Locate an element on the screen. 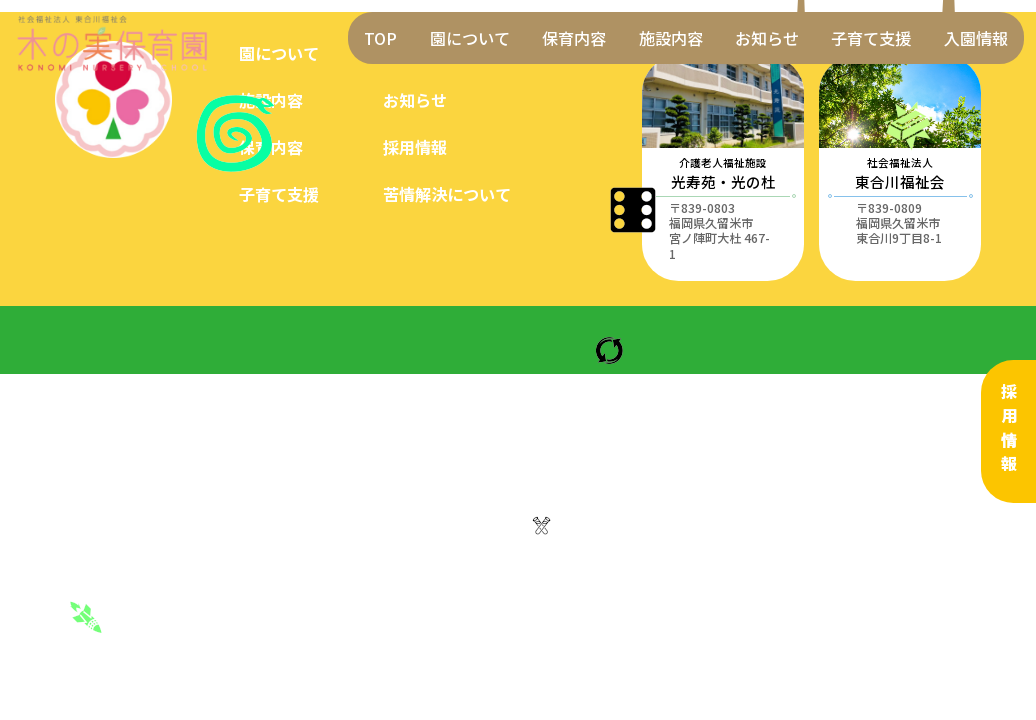 The height and width of the screenshot is (720, 1036). roll the dice in a game is located at coordinates (633, 210).